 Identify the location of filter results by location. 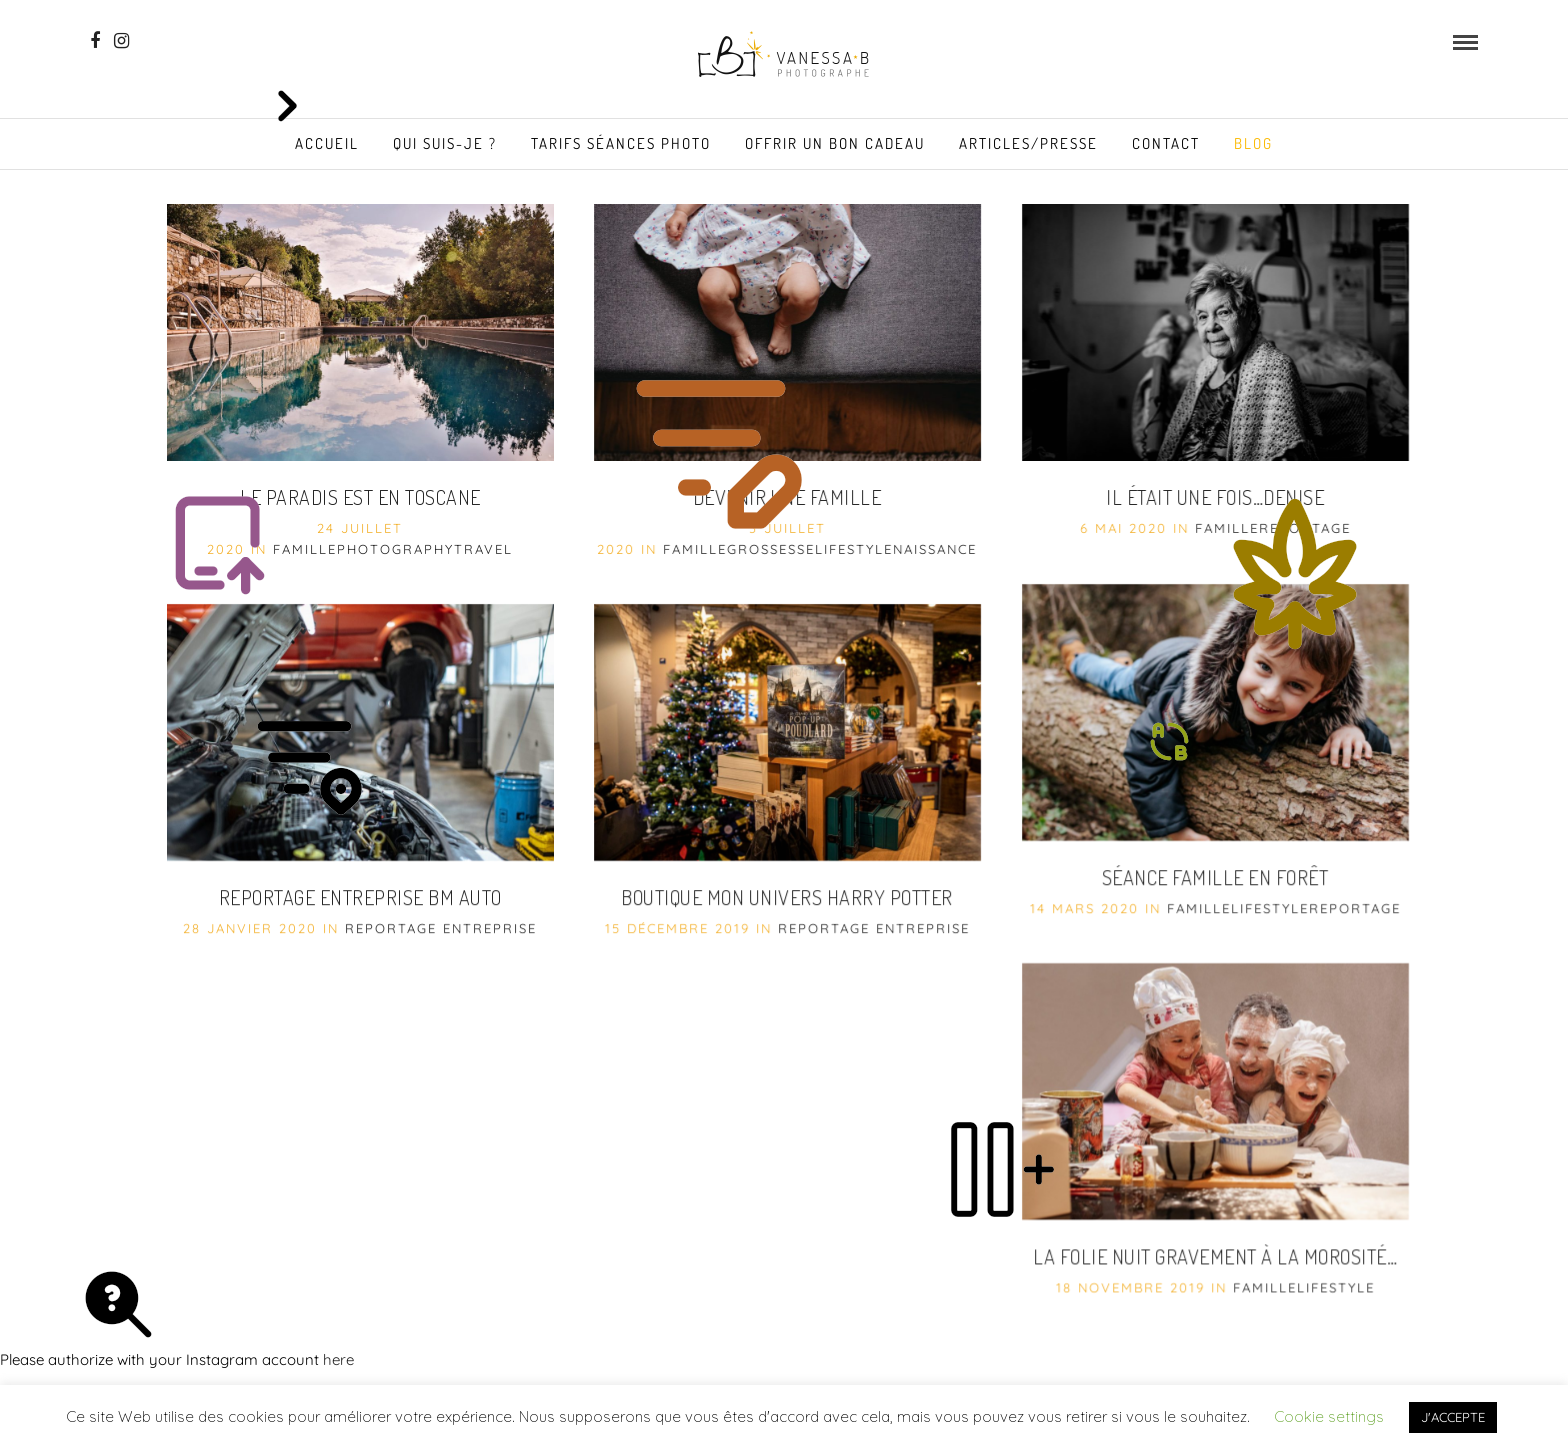
(304, 757).